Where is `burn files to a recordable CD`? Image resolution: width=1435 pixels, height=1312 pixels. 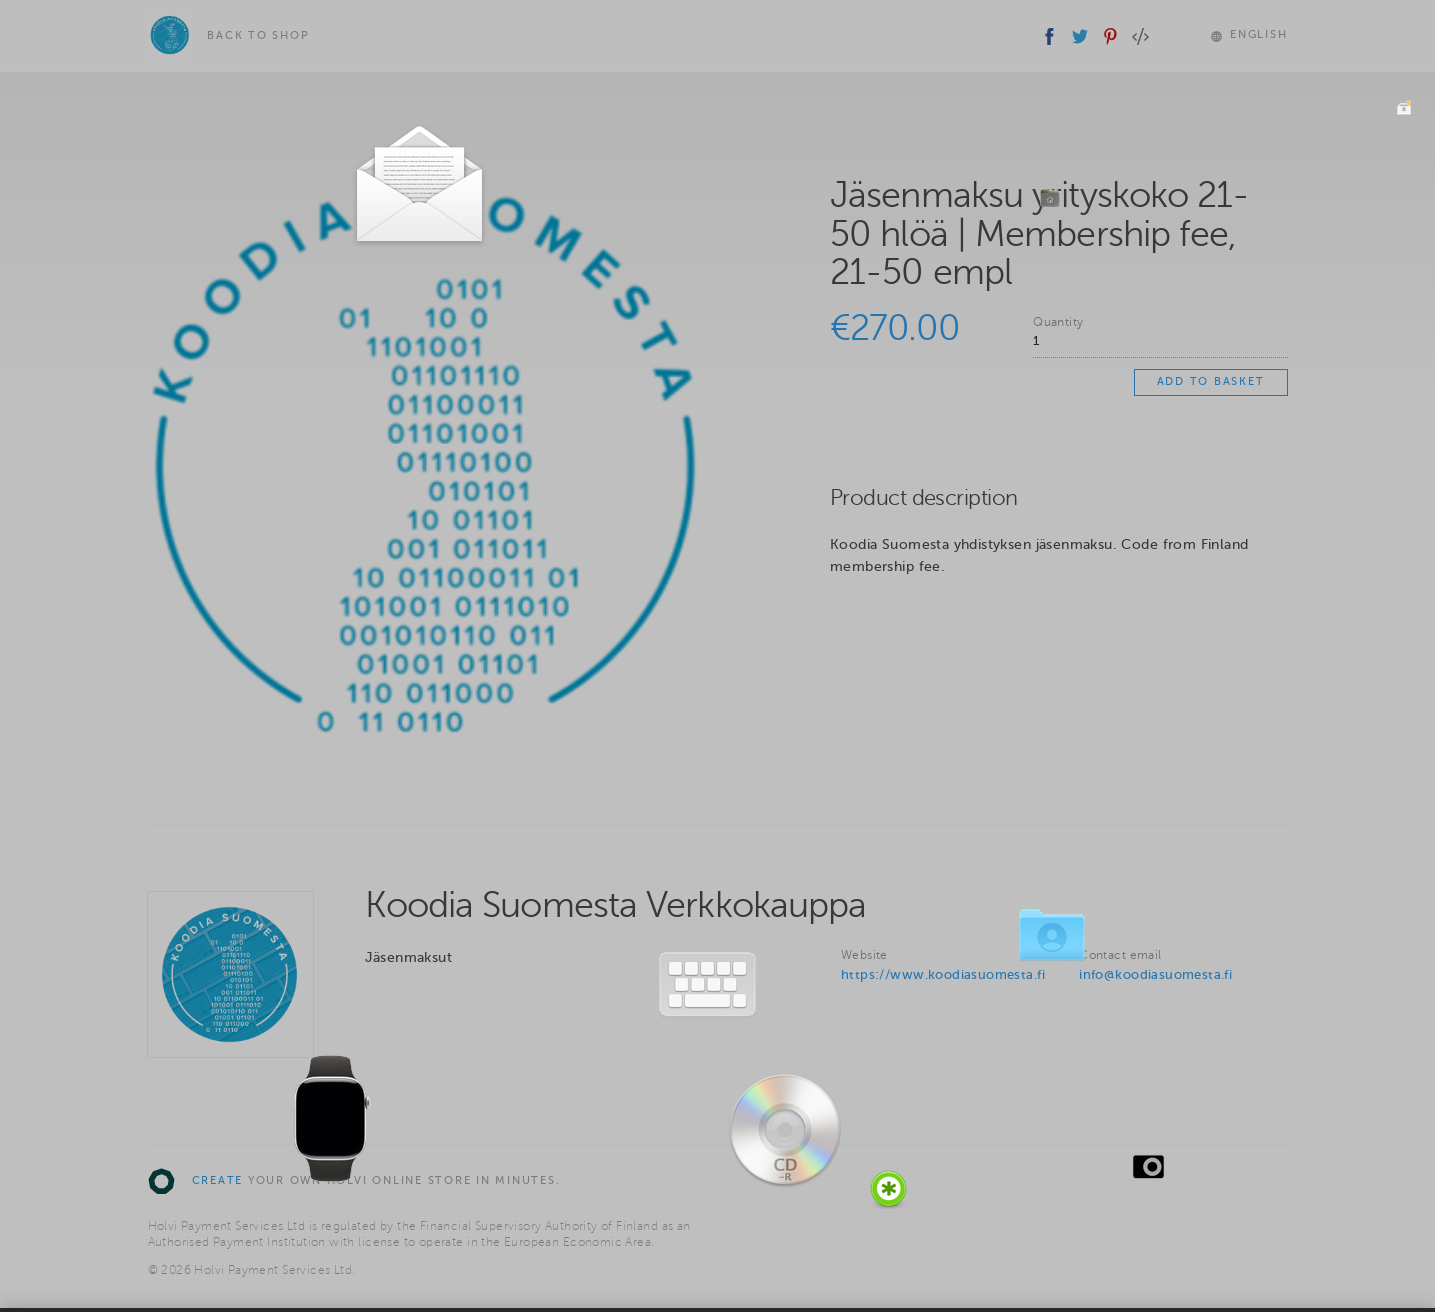
burn files to a recordable CD is located at coordinates (785, 1132).